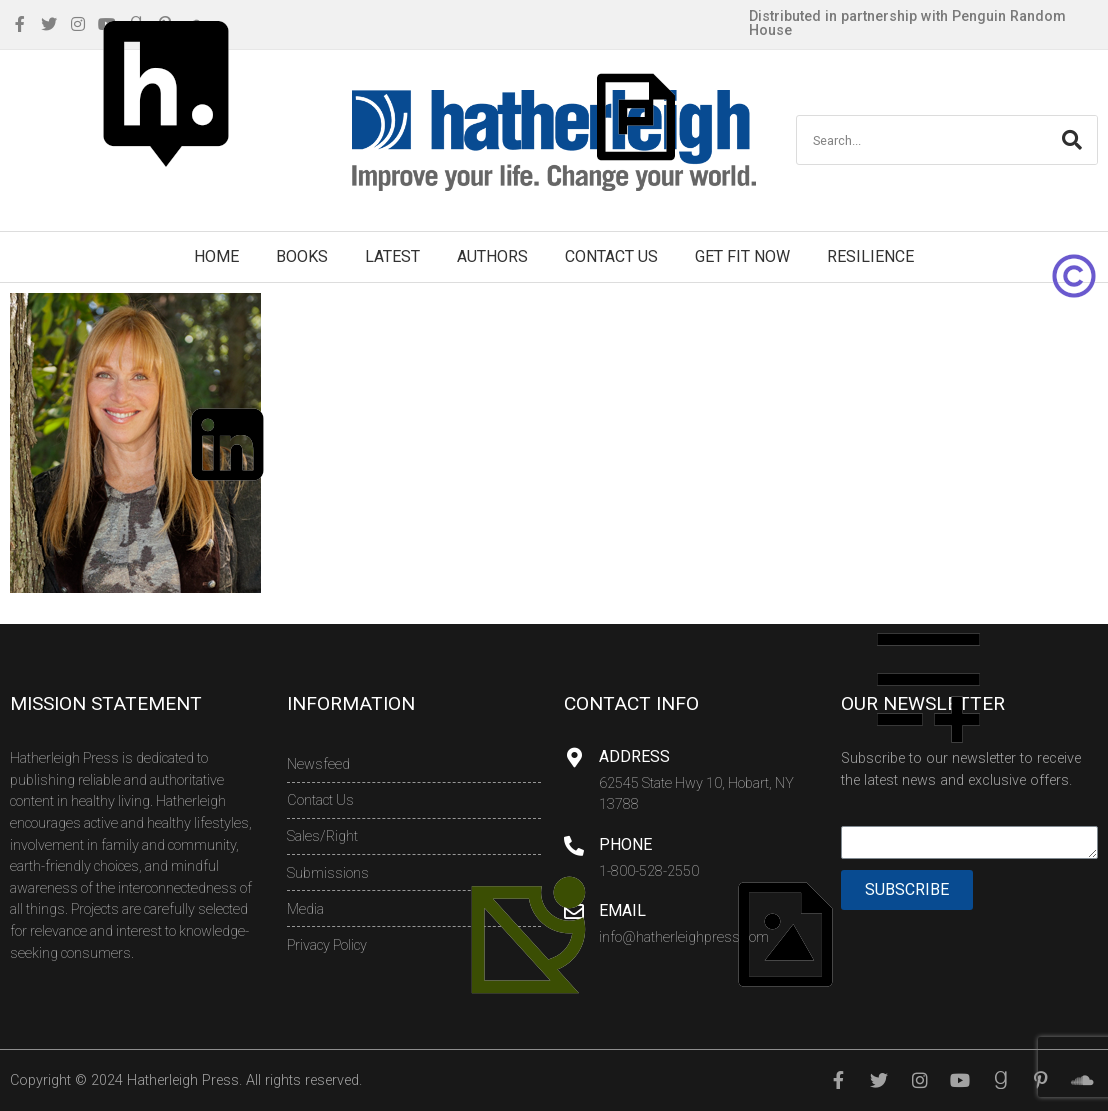 The image size is (1108, 1111). I want to click on remixicon logo, so click(528, 936).